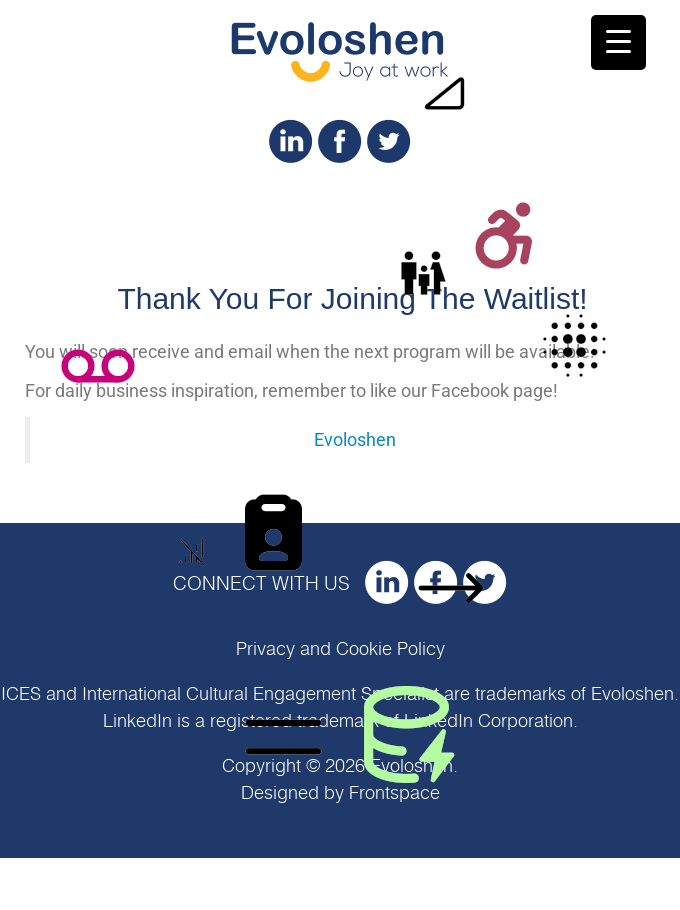  Describe the element at coordinates (283, 735) in the screenshot. I see `open navigation menu` at that location.